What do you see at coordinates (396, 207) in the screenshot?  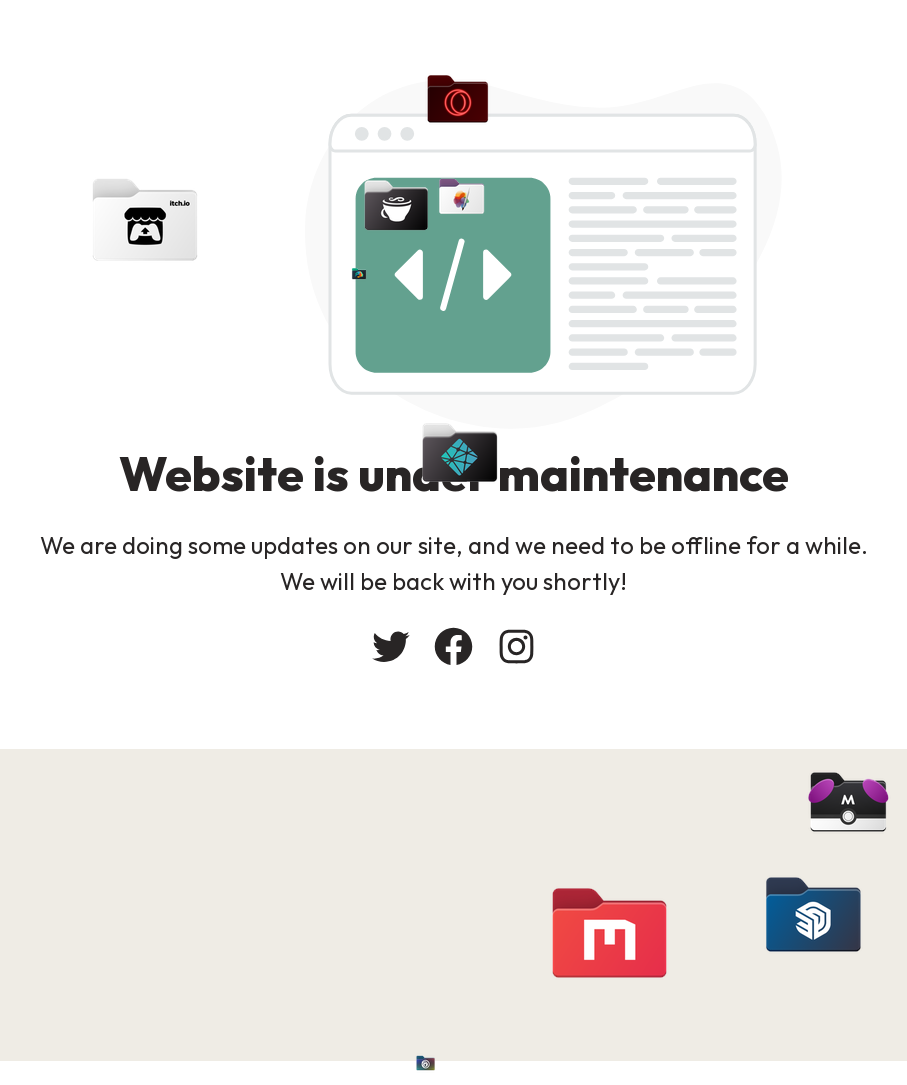 I see `folder containing coffeescript project files` at bounding box center [396, 207].